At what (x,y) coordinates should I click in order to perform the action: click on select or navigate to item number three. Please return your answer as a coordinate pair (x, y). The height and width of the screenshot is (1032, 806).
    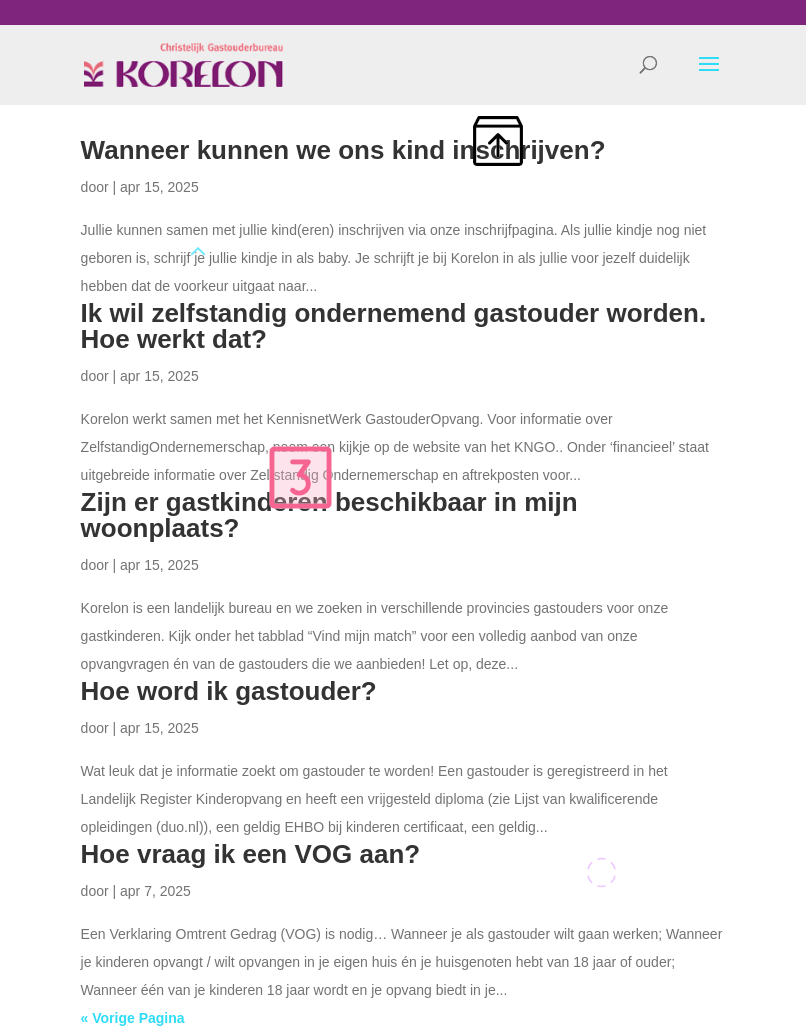
    Looking at the image, I should click on (300, 477).